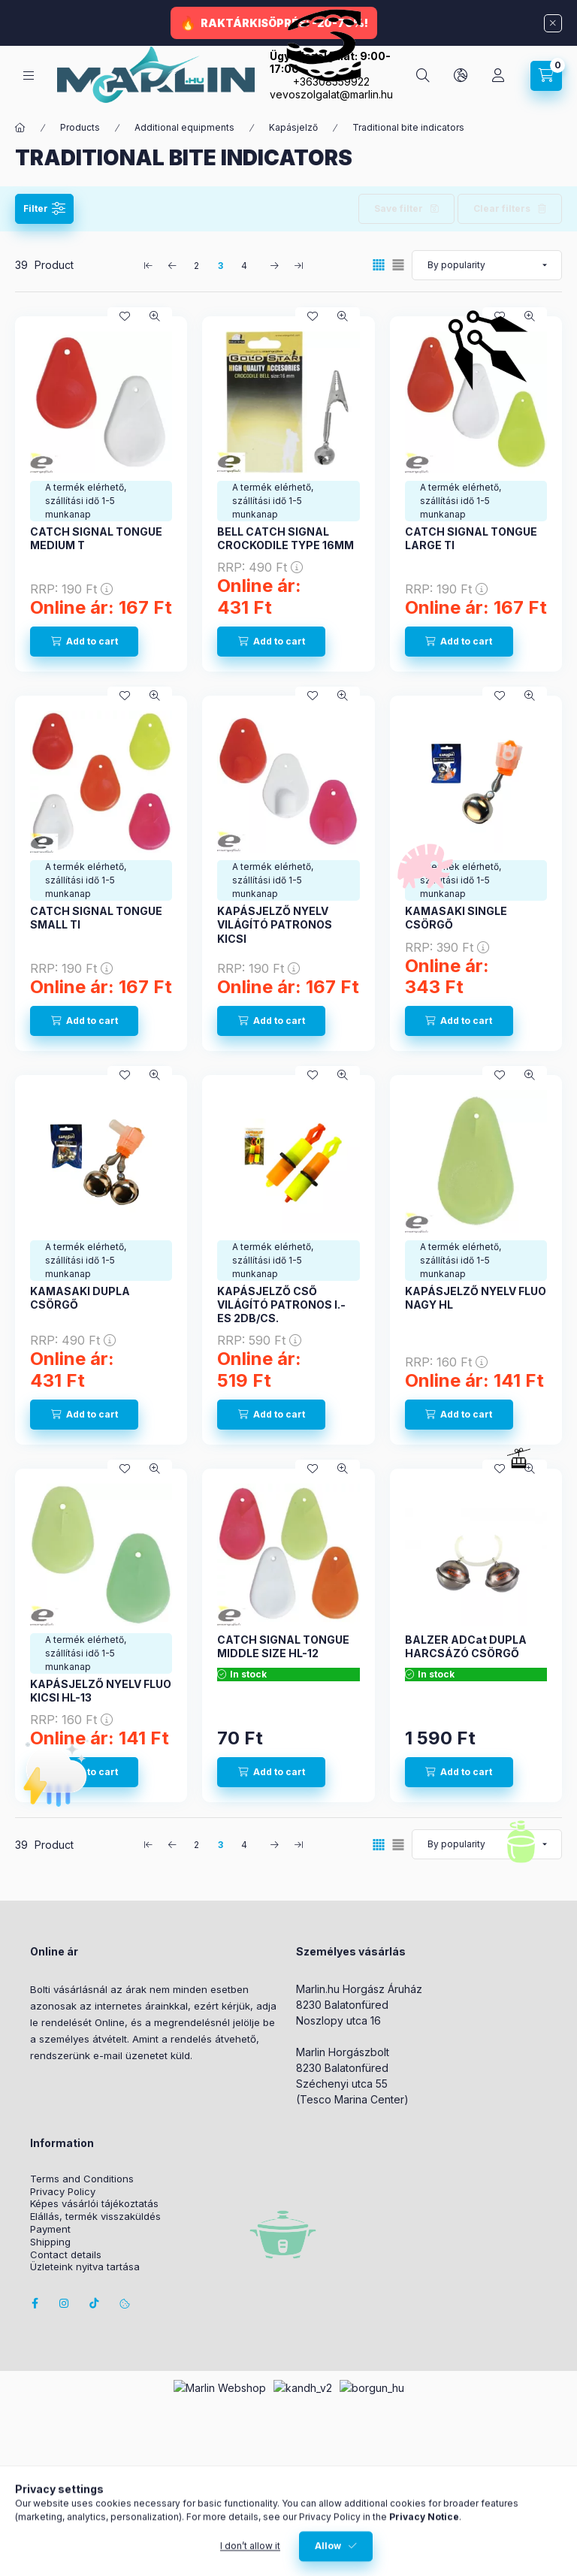  I want to click on access rice cooker settings or controls, so click(282, 2230).